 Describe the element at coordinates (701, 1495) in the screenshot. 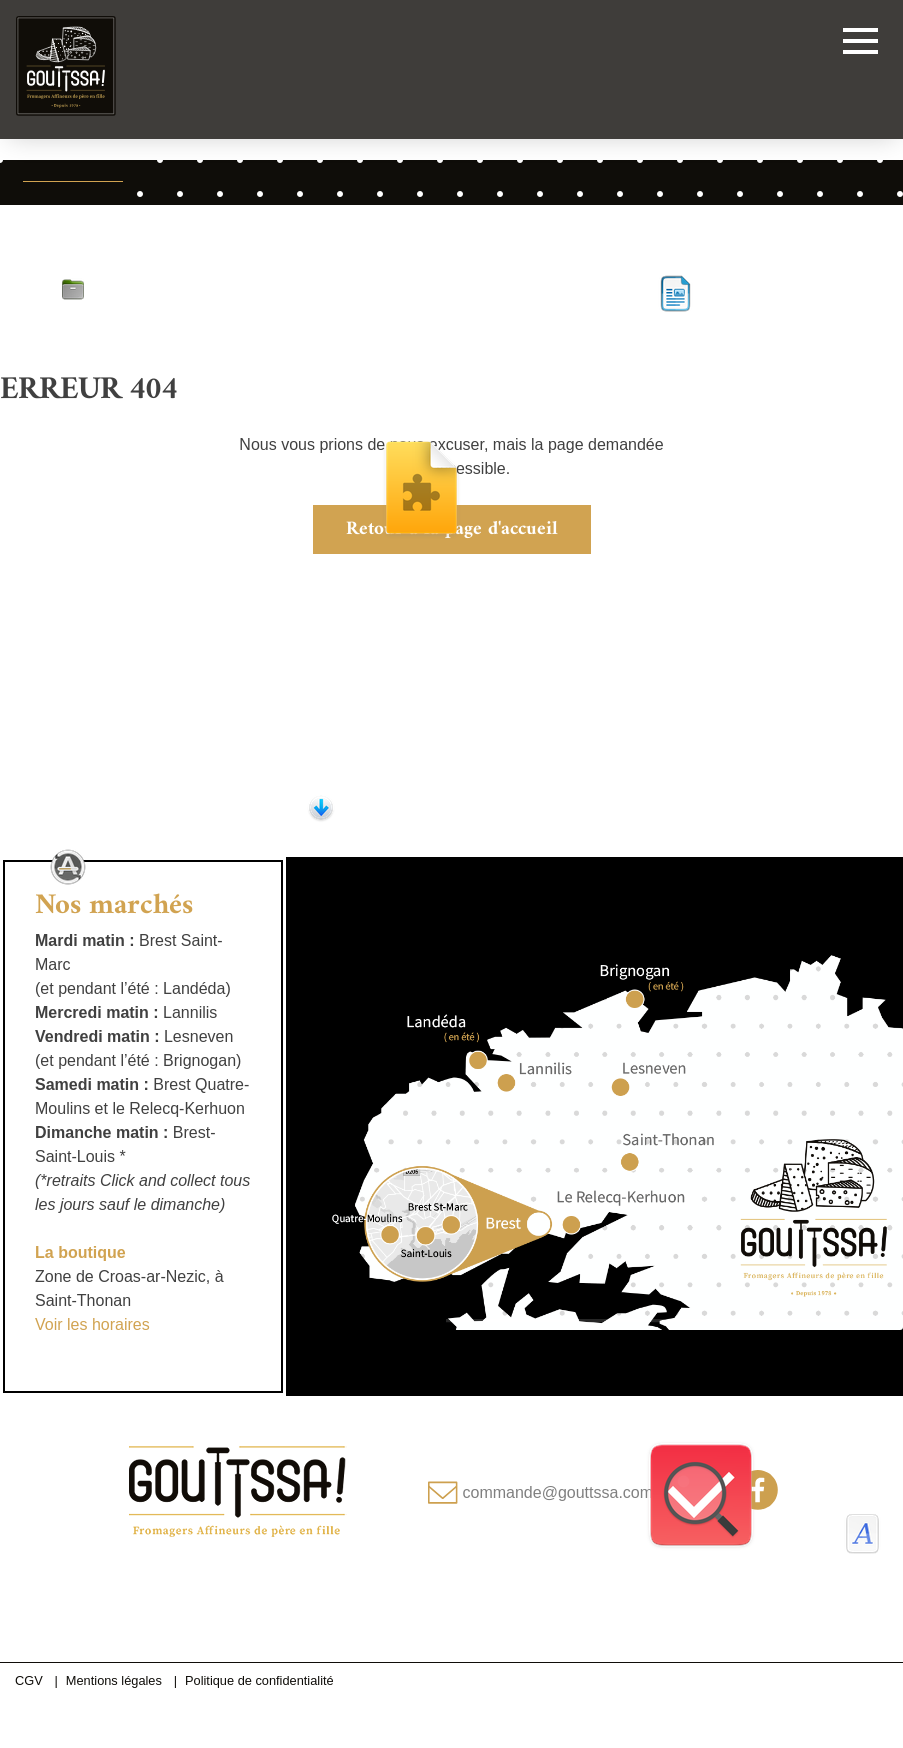

I see `open dconf editor to browse and modify system configuration settings` at that location.